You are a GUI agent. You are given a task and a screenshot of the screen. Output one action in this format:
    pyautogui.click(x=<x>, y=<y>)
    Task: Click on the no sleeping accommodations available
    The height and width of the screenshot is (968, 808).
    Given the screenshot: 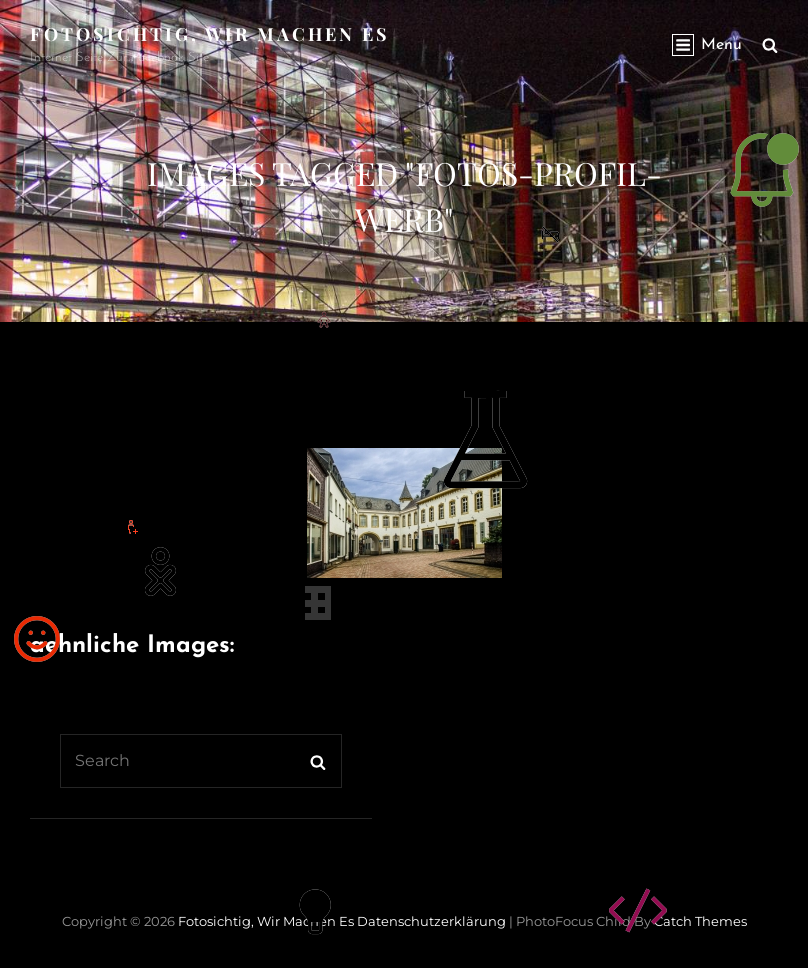 What is the action you would take?
    pyautogui.click(x=550, y=234)
    